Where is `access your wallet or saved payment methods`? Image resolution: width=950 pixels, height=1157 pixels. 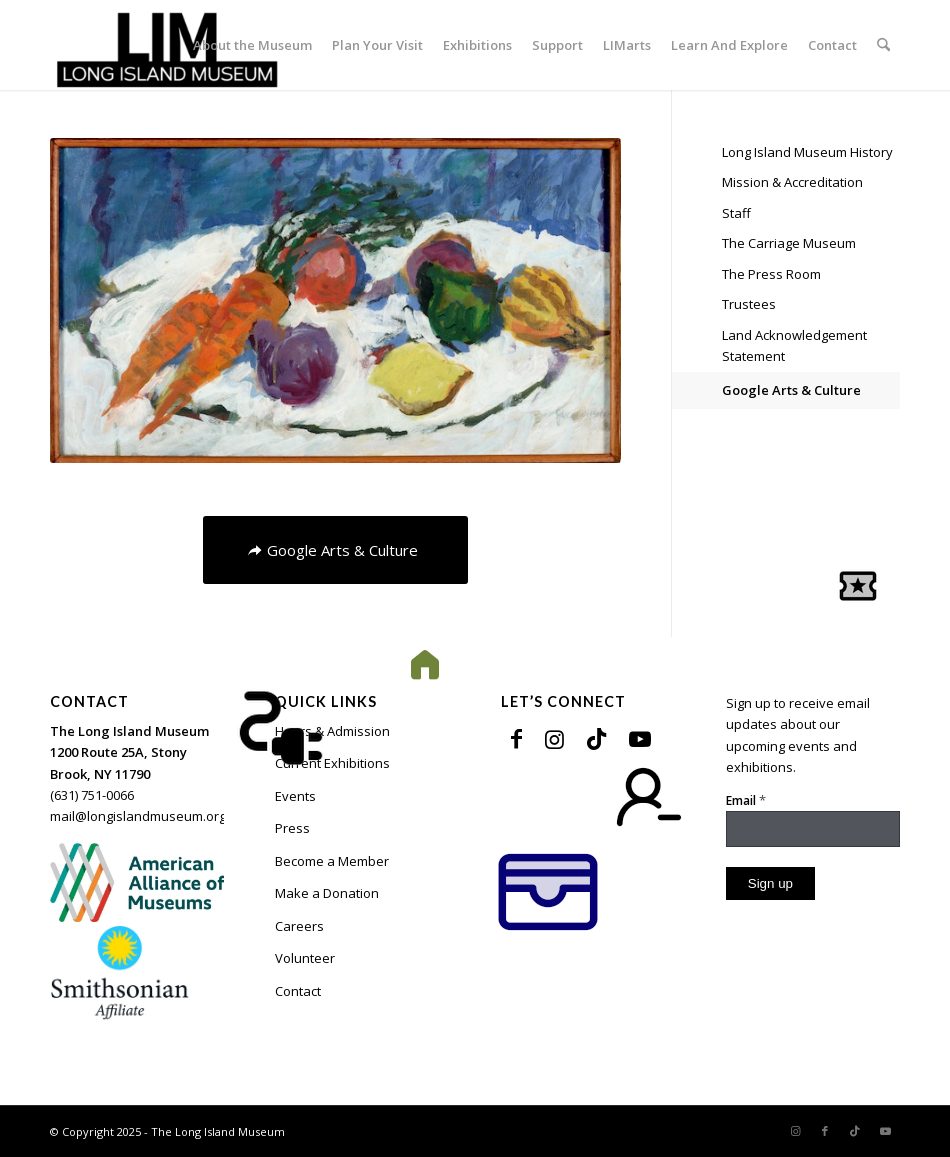 access your wallet or saved payment methods is located at coordinates (548, 892).